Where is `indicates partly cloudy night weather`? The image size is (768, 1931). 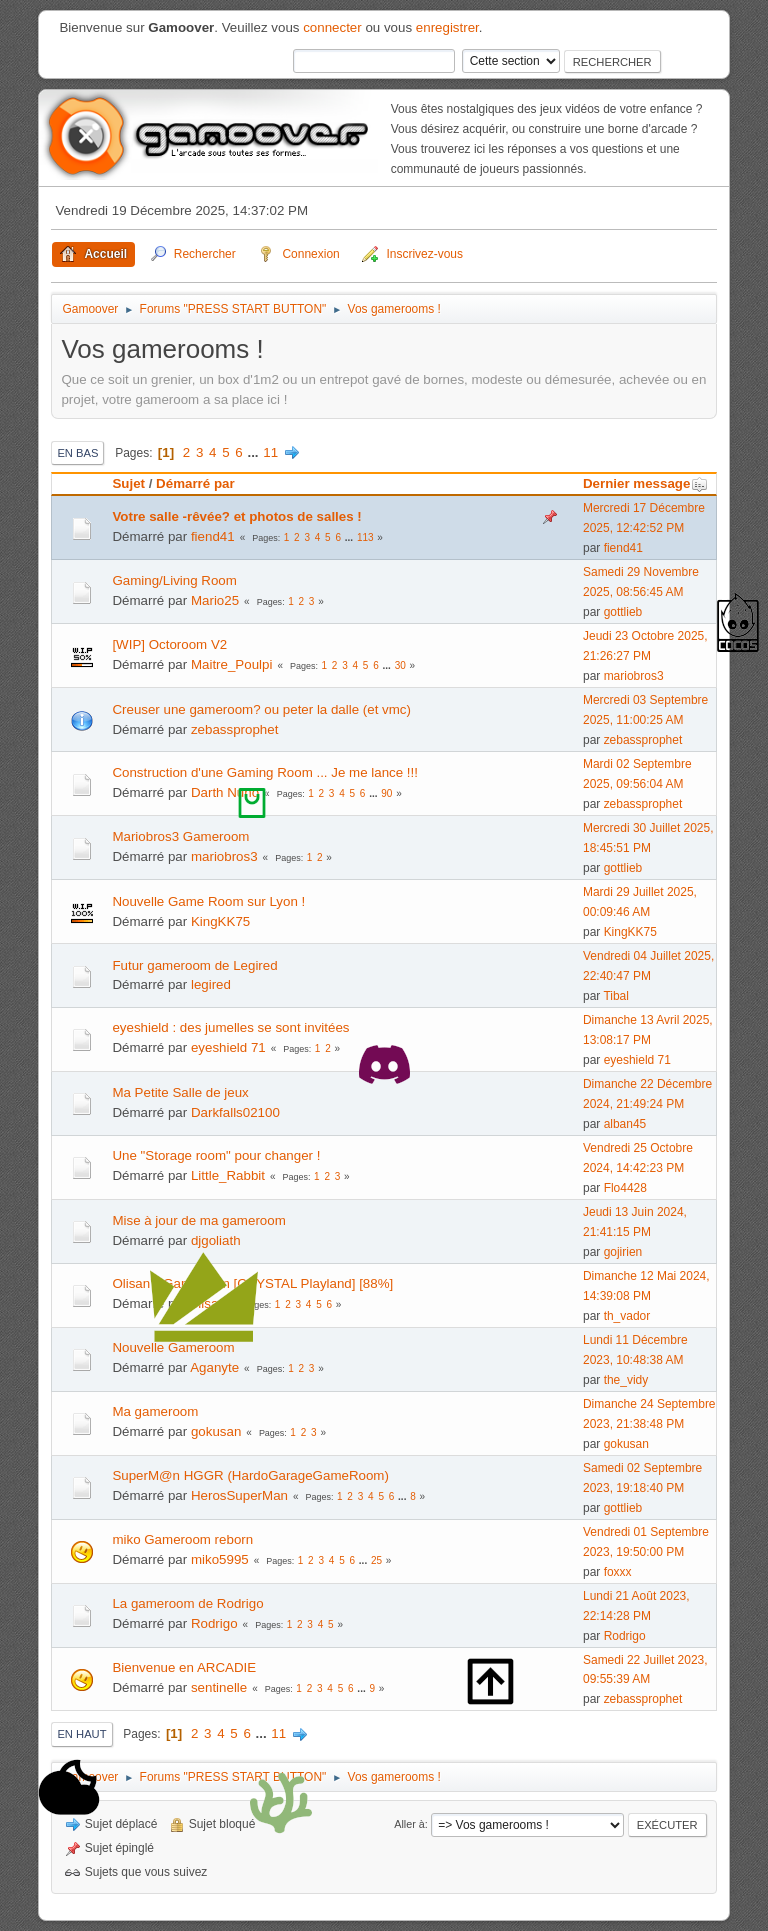
indicates partly cloudy night weather is located at coordinates (69, 1790).